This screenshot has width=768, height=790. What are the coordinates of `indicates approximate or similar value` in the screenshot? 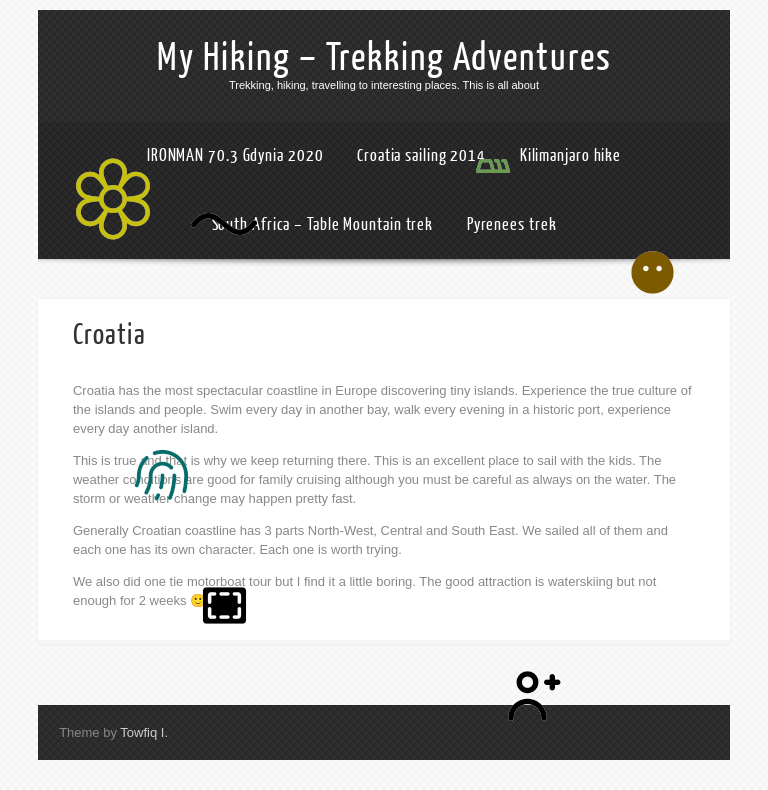 It's located at (224, 224).